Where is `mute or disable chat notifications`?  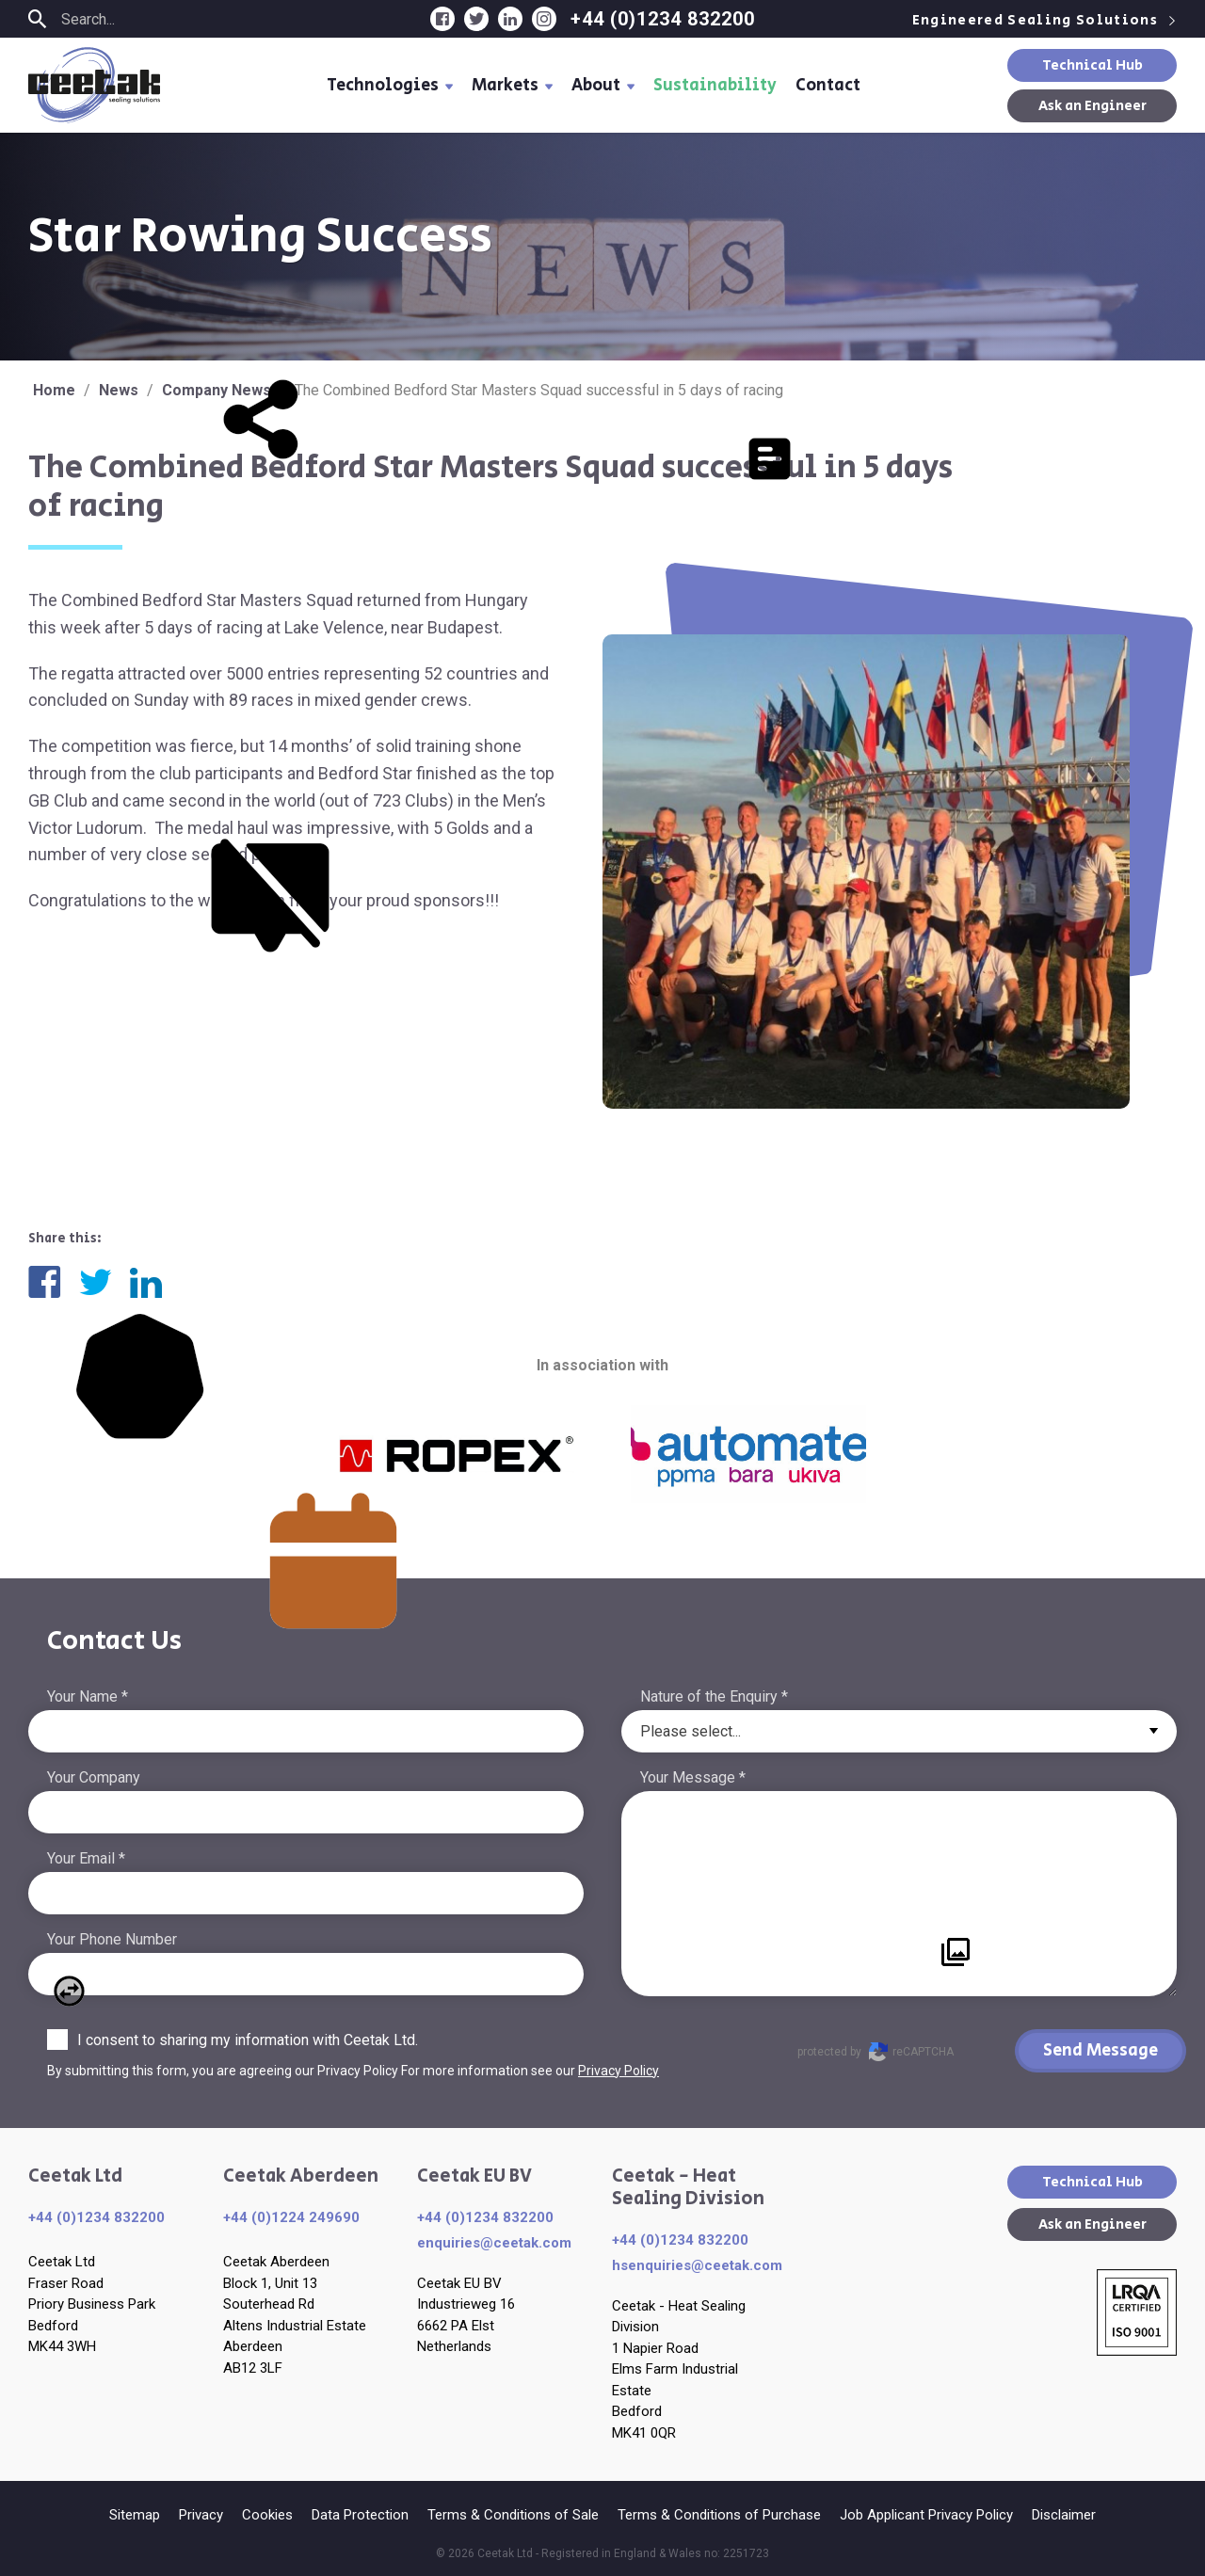
mute or disable chat notifications is located at coordinates (270, 893).